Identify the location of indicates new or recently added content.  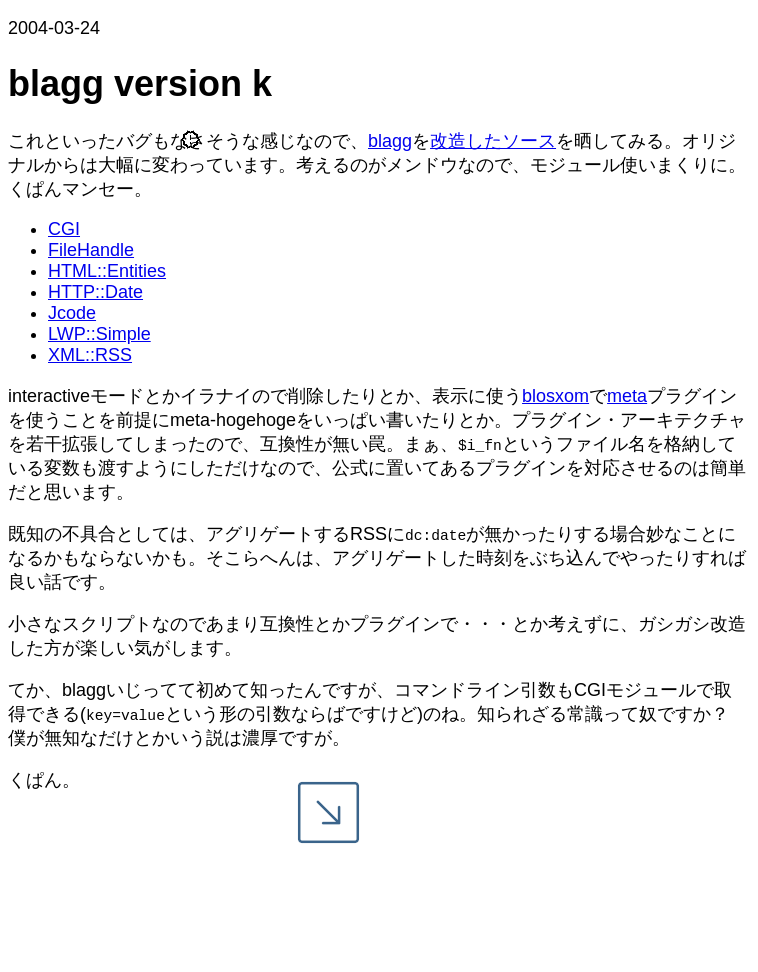
(190, 139).